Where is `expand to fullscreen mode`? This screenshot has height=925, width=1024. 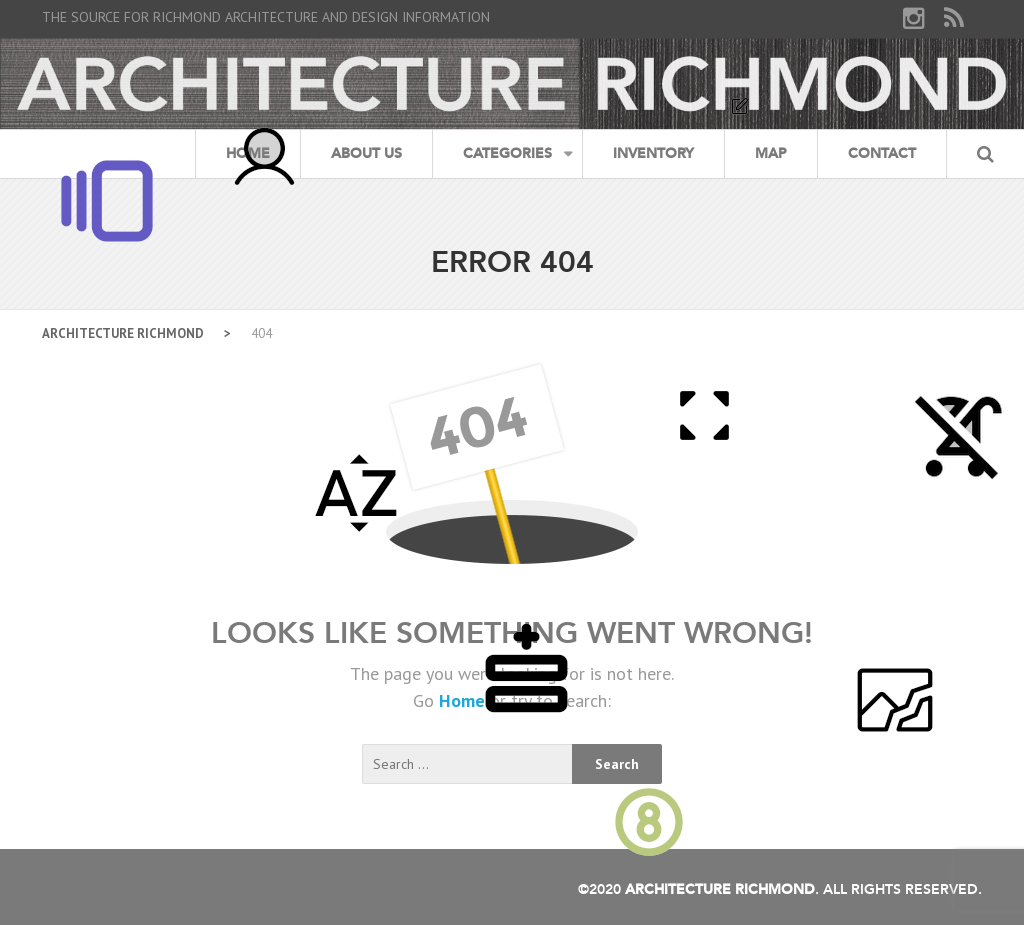 expand to fullscreen mode is located at coordinates (704, 415).